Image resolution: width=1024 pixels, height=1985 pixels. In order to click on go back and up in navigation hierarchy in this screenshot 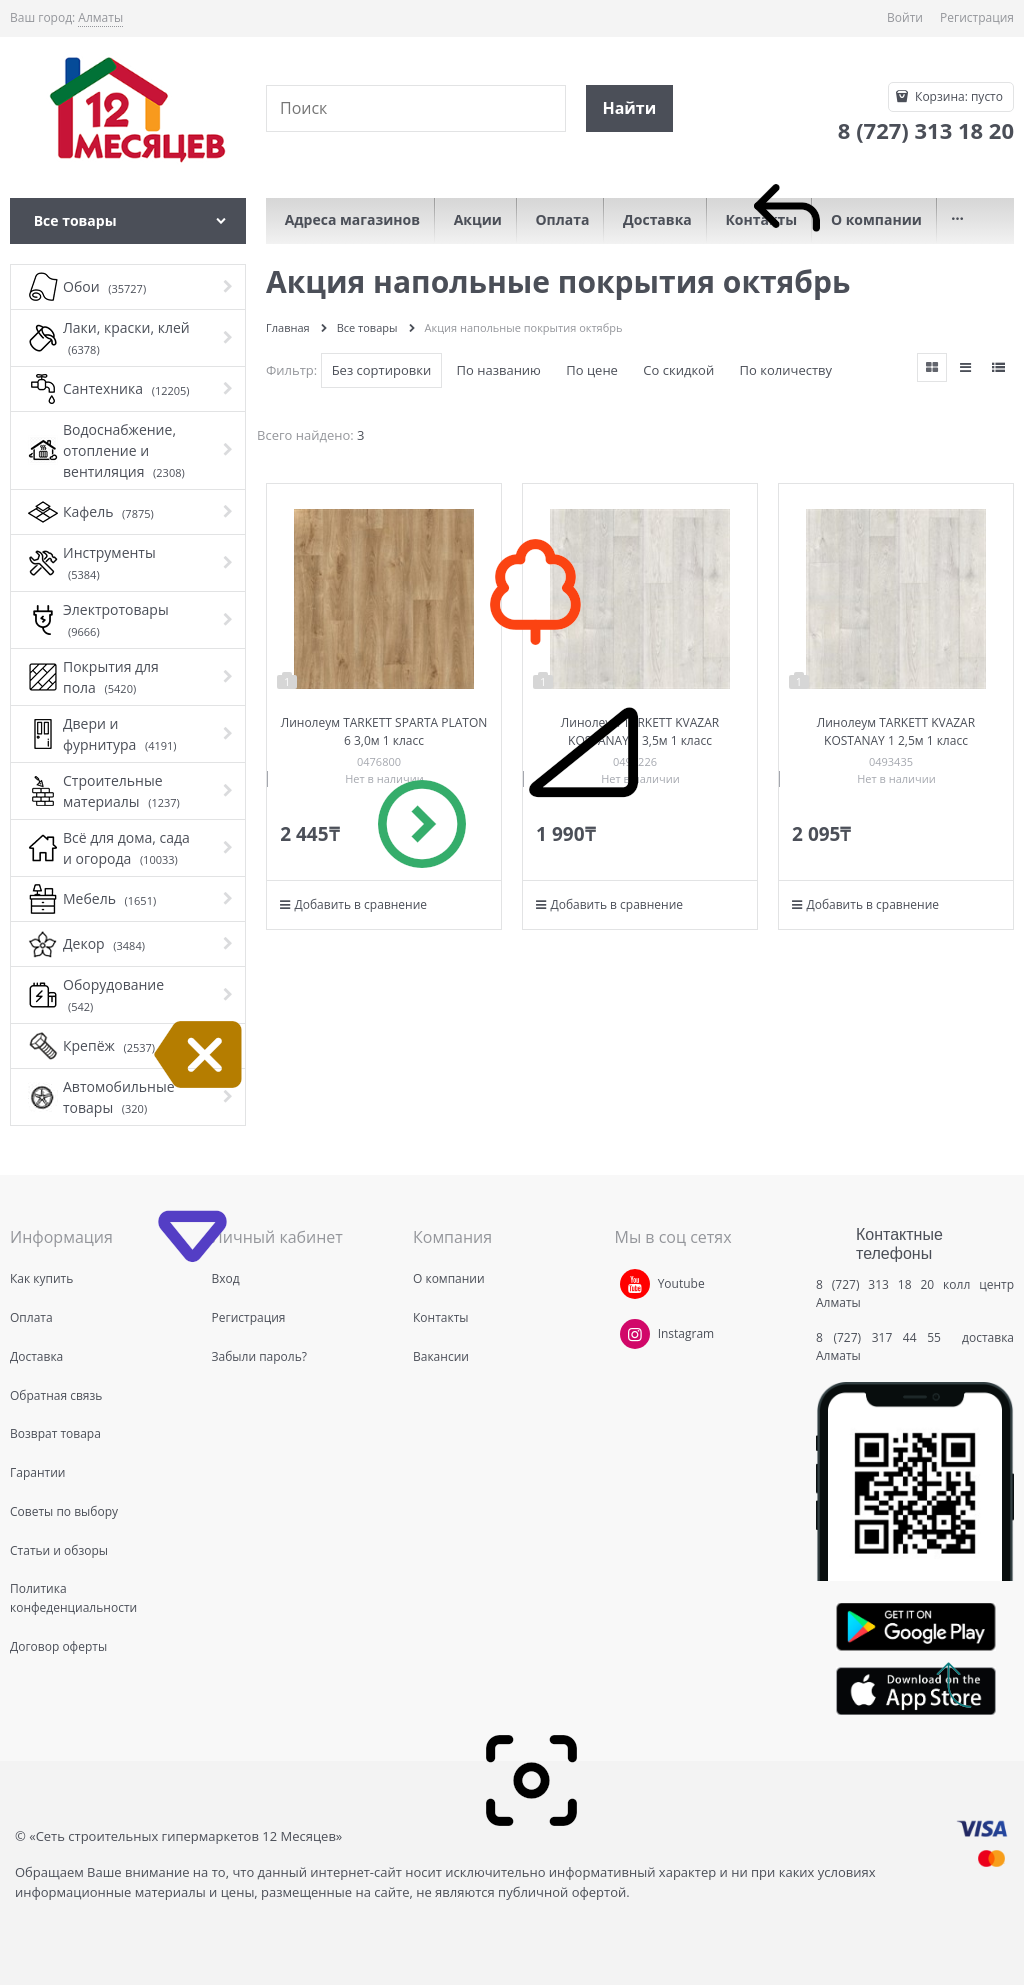, I will do `click(954, 1685)`.